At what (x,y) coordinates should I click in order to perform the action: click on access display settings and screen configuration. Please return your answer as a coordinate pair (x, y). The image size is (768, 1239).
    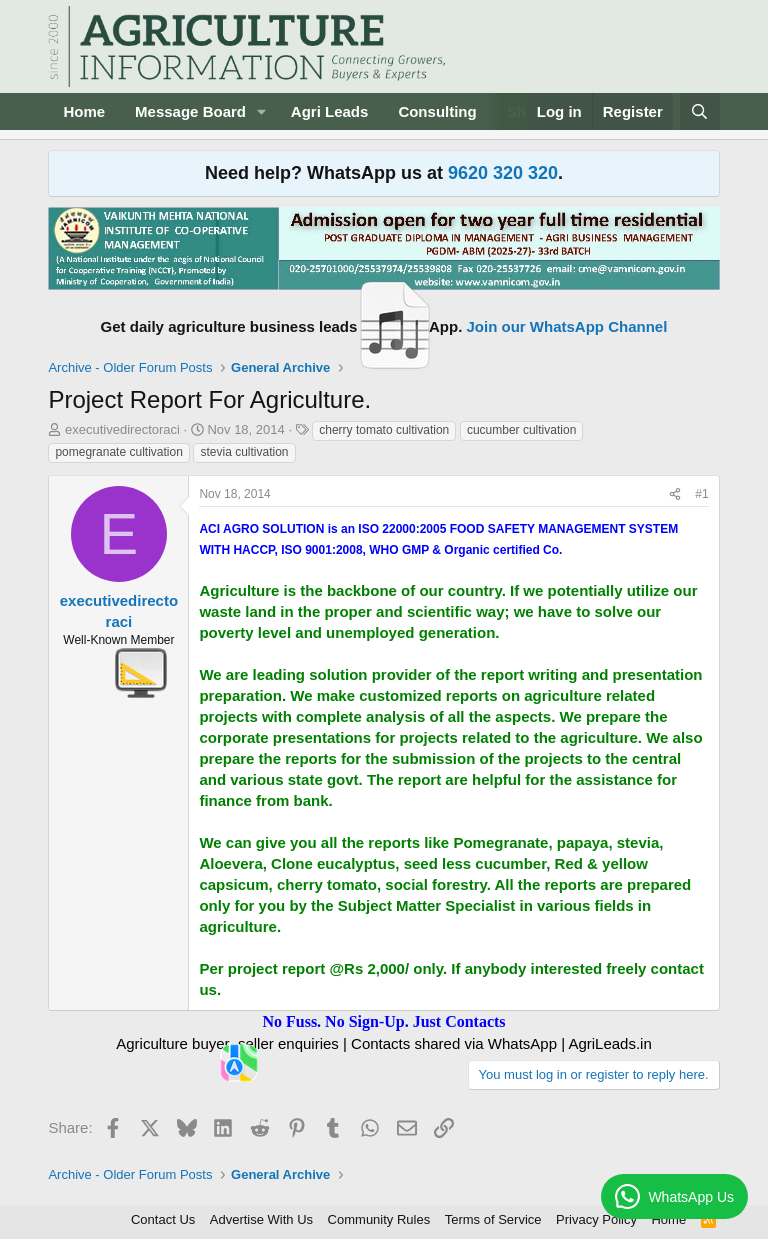
    Looking at the image, I should click on (141, 673).